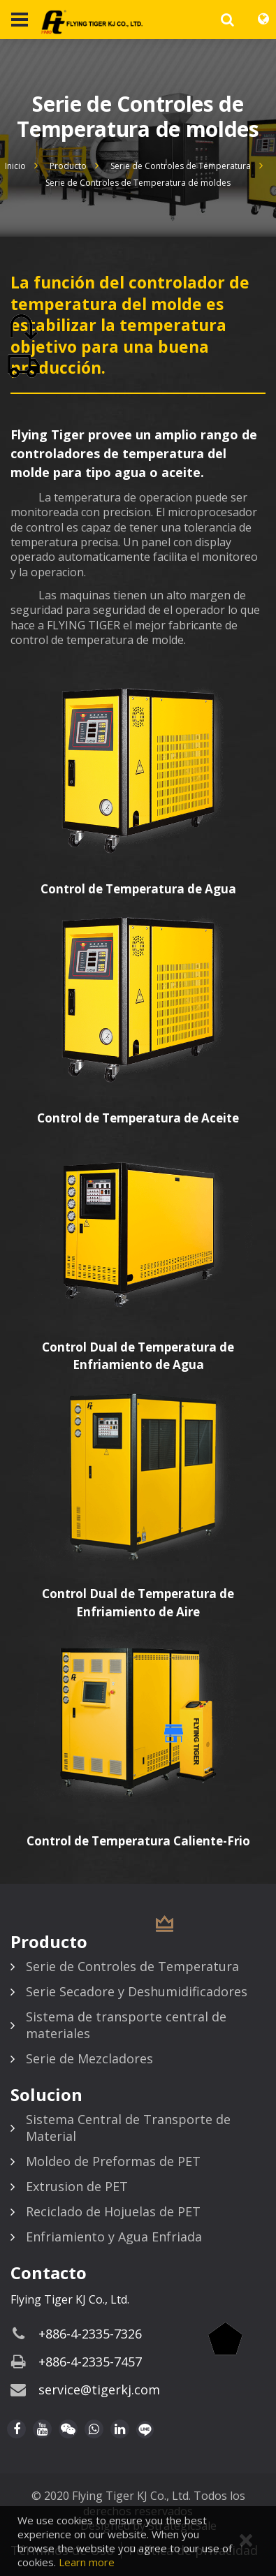 Image resolution: width=276 pixels, height=2576 pixels. What do you see at coordinates (164, 1924) in the screenshot?
I see `indicates VIP or premium membership status` at bounding box center [164, 1924].